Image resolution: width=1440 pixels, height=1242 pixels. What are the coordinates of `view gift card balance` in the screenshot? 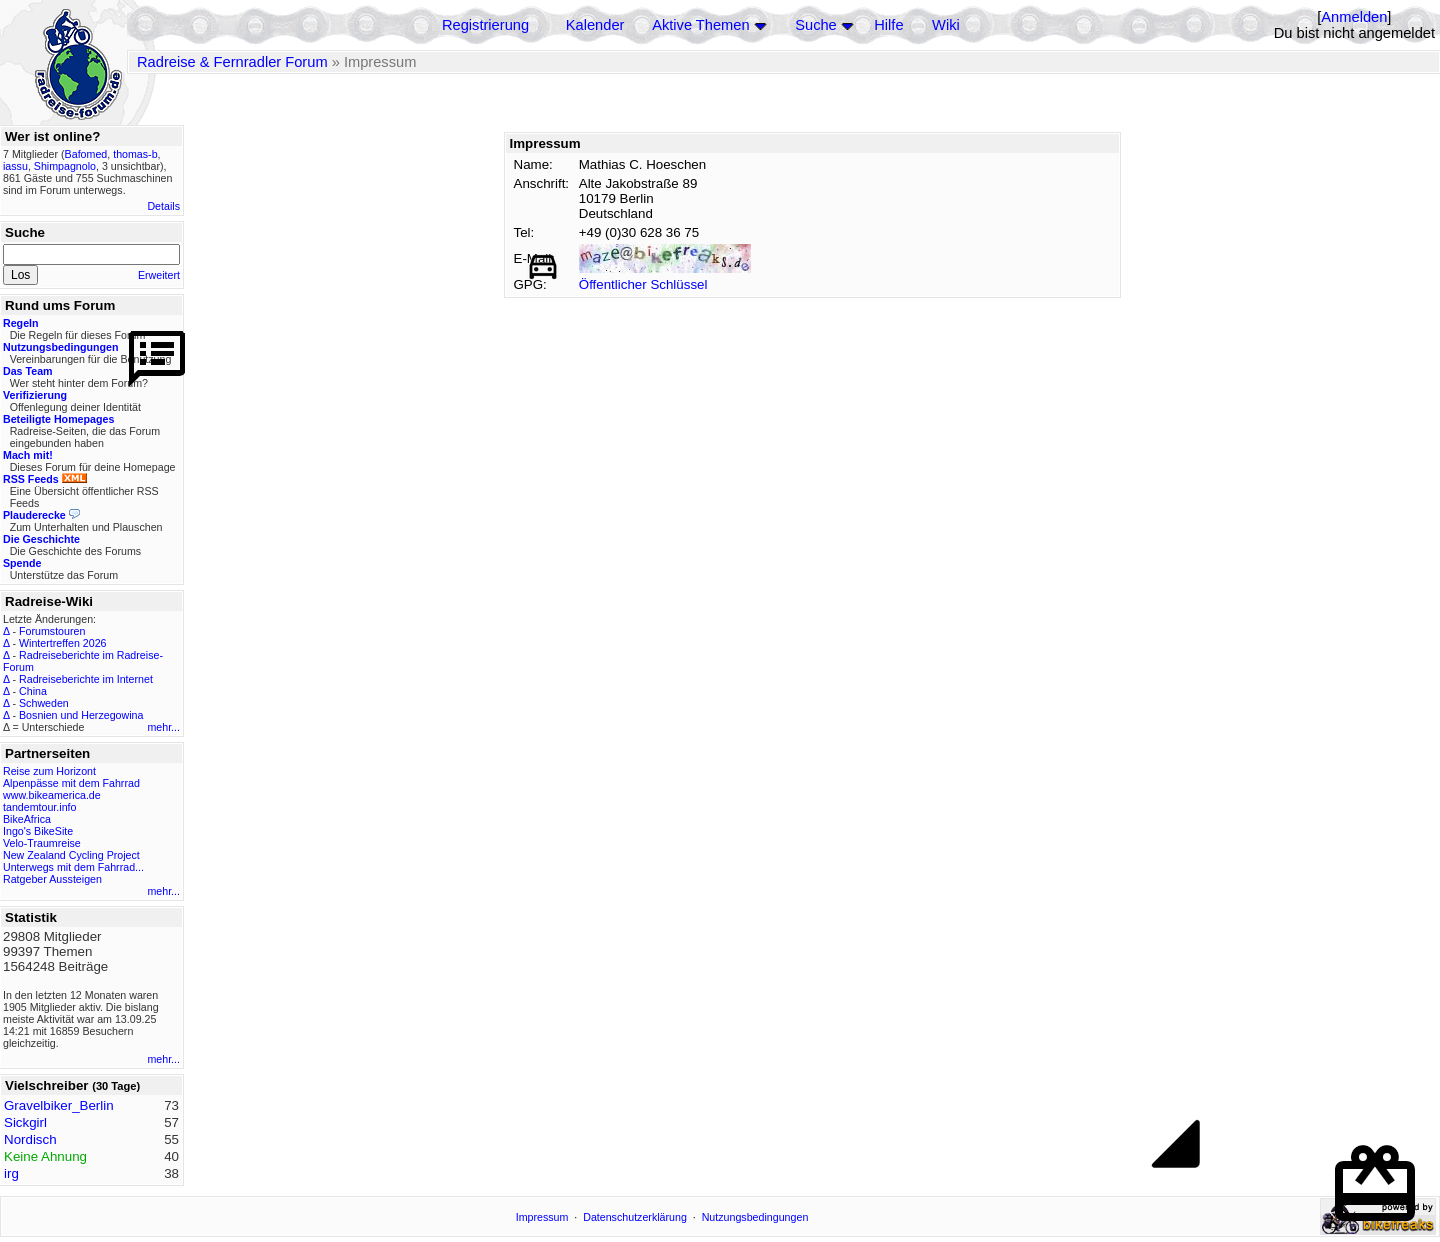 It's located at (1375, 1185).